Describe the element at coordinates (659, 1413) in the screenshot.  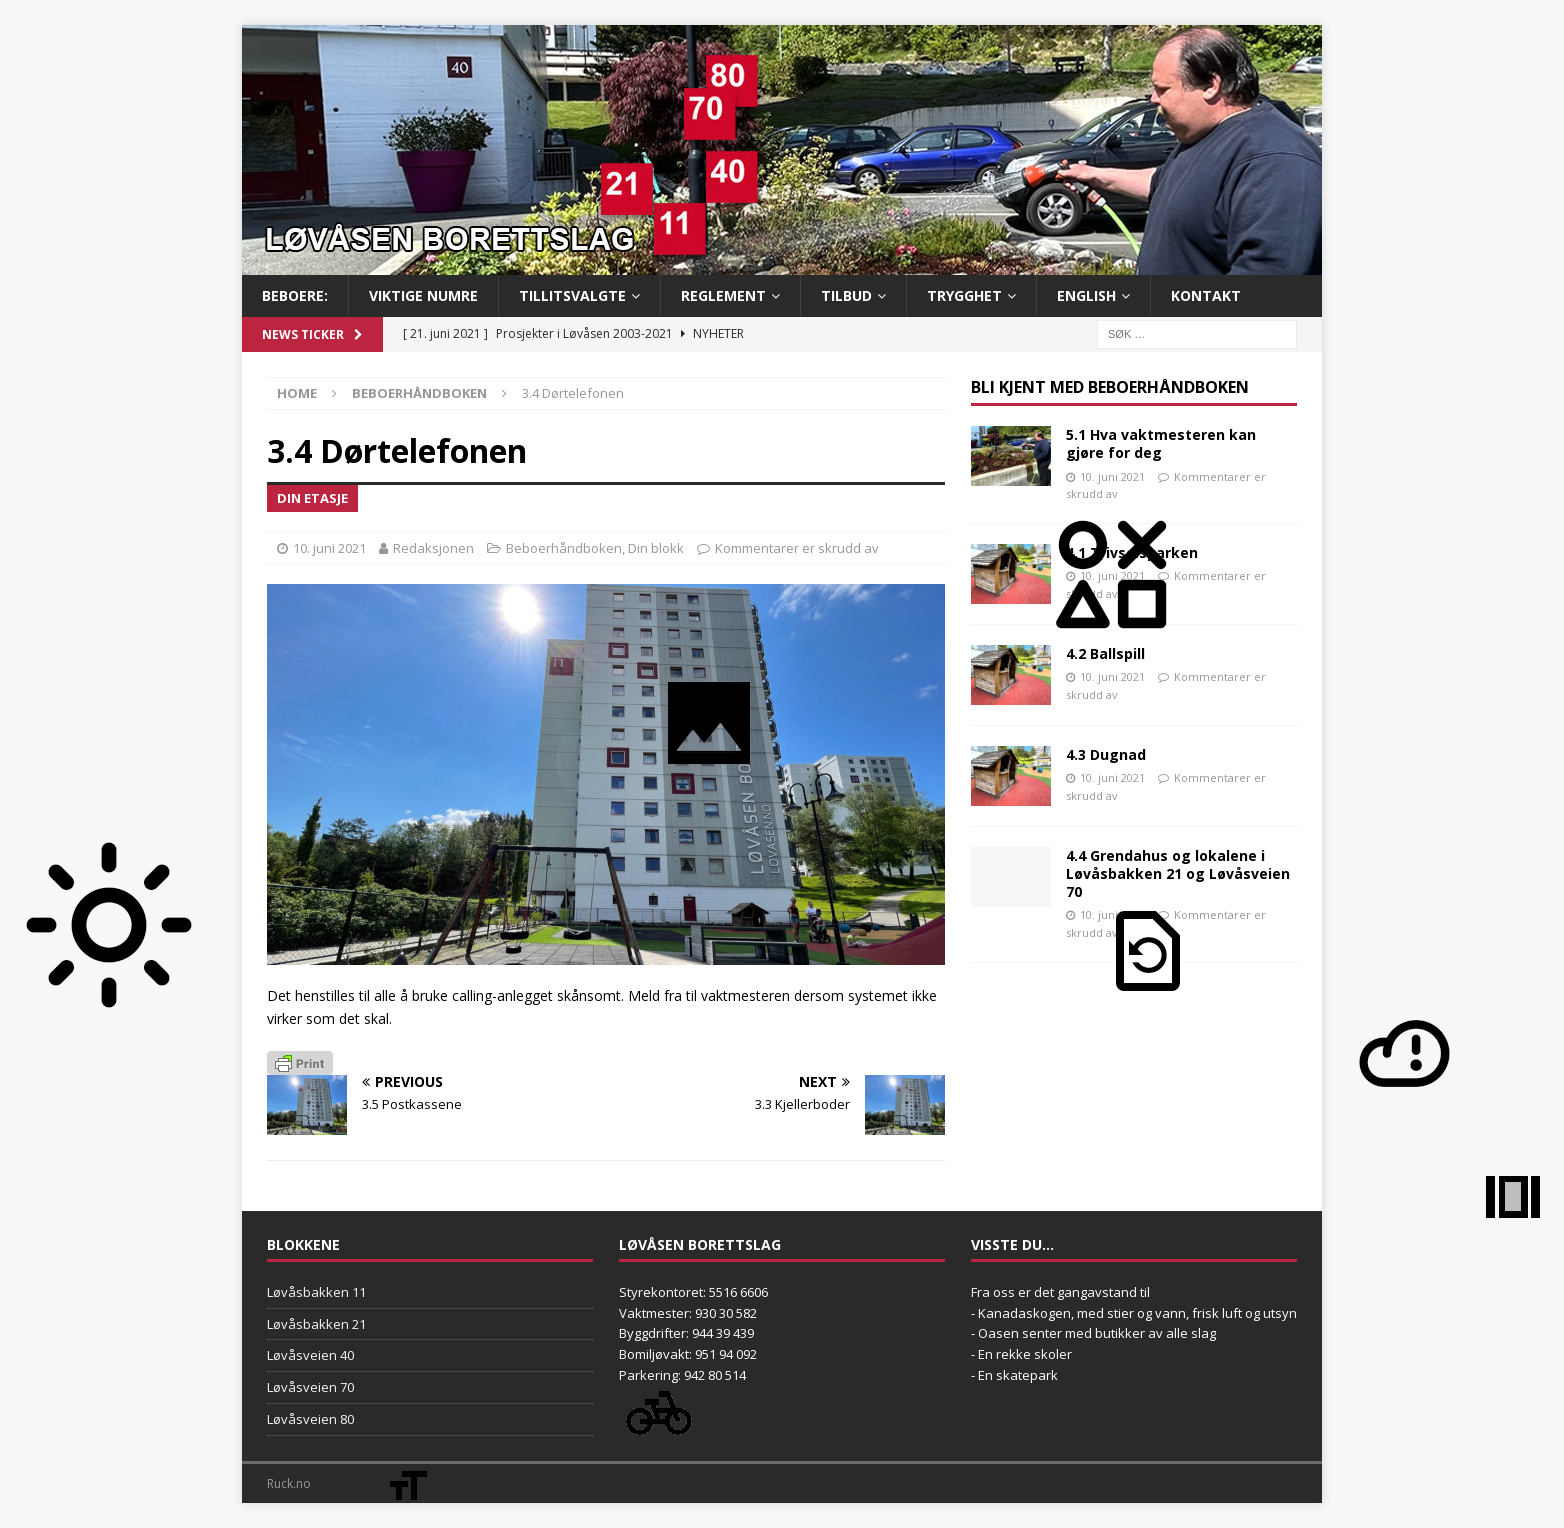
I see `access bike routes or cycling directions` at that location.